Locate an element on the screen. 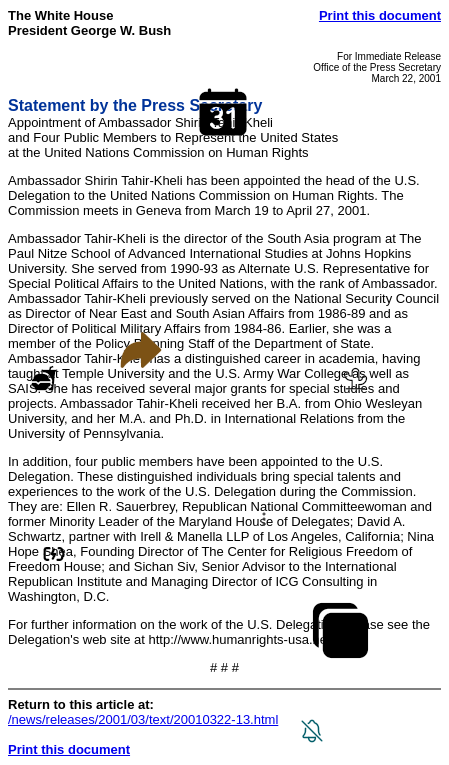  browse nearby fast food restaurants is located at coordinates (44, 378).